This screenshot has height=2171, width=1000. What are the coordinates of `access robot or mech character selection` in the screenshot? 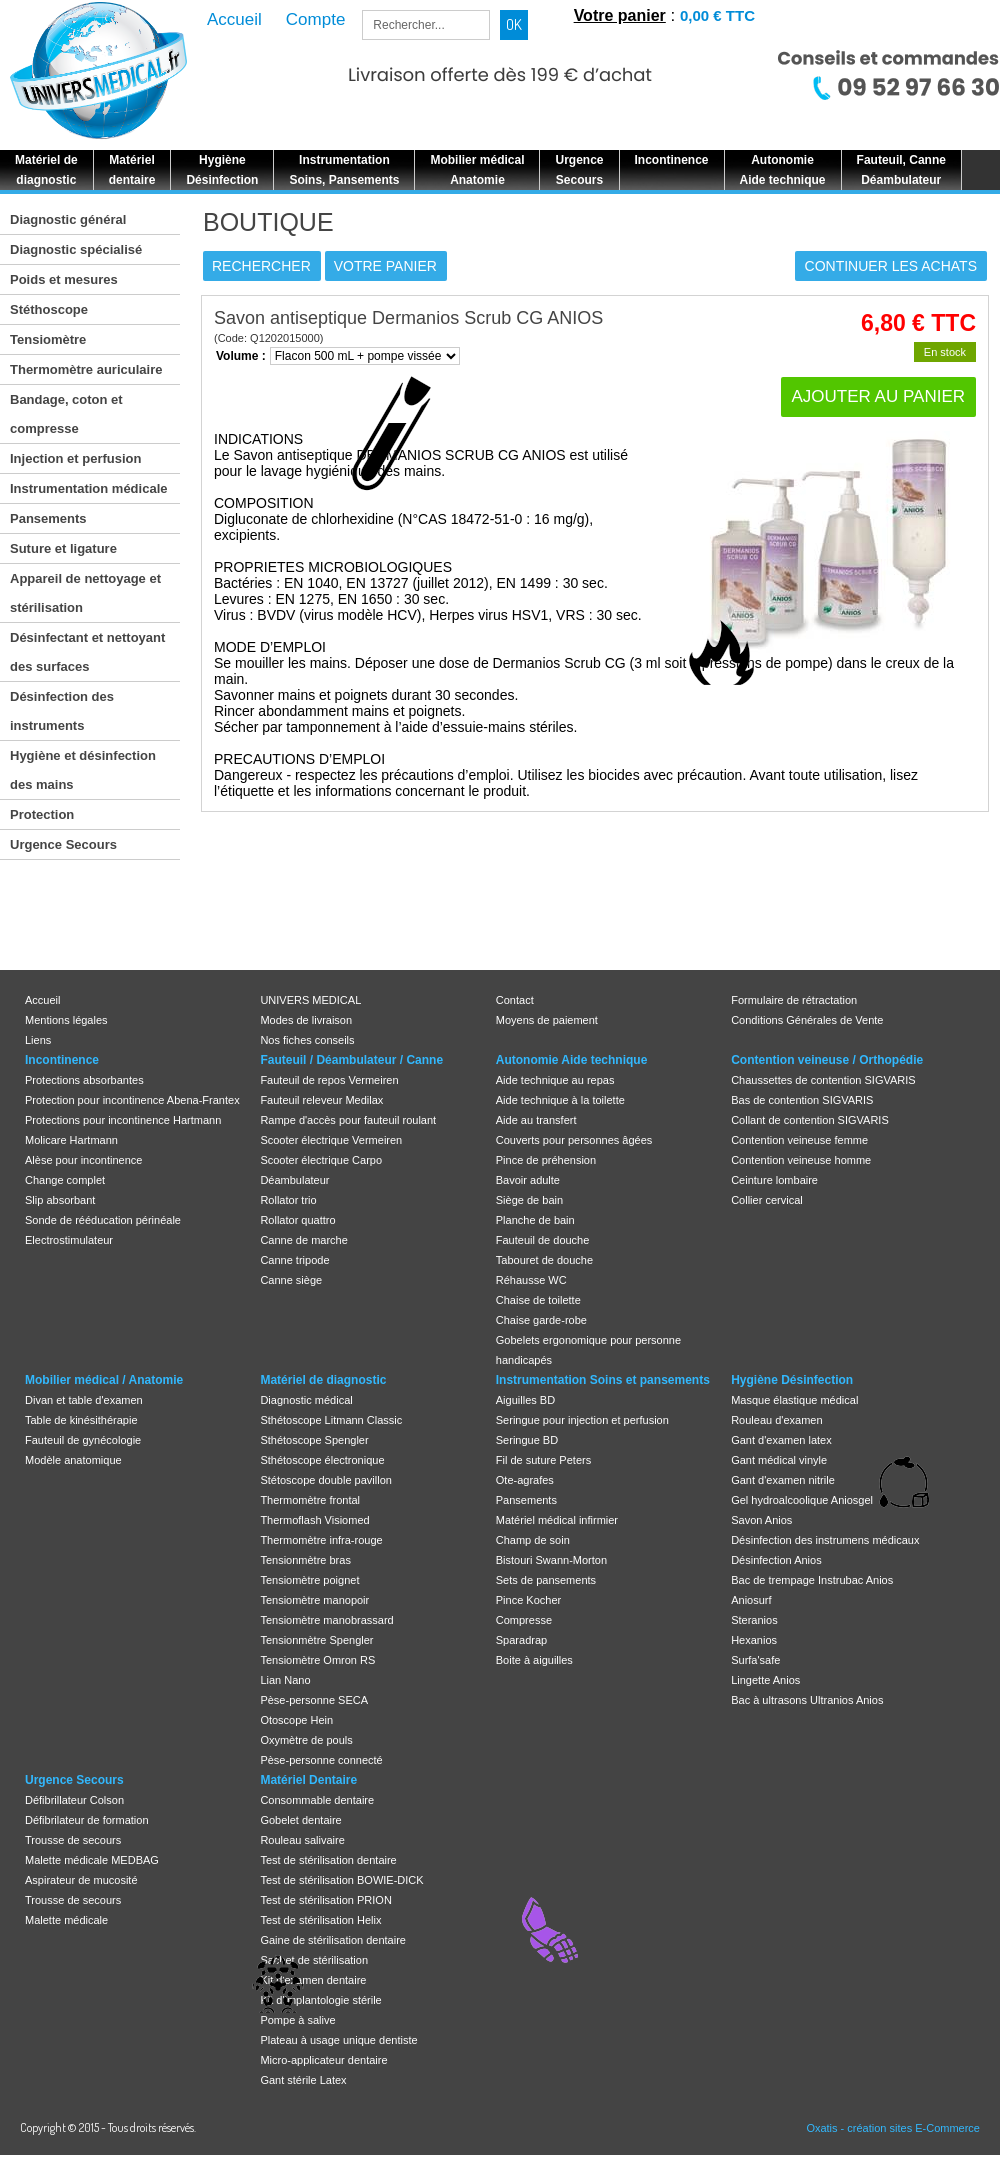 It's located at (278, 1984).